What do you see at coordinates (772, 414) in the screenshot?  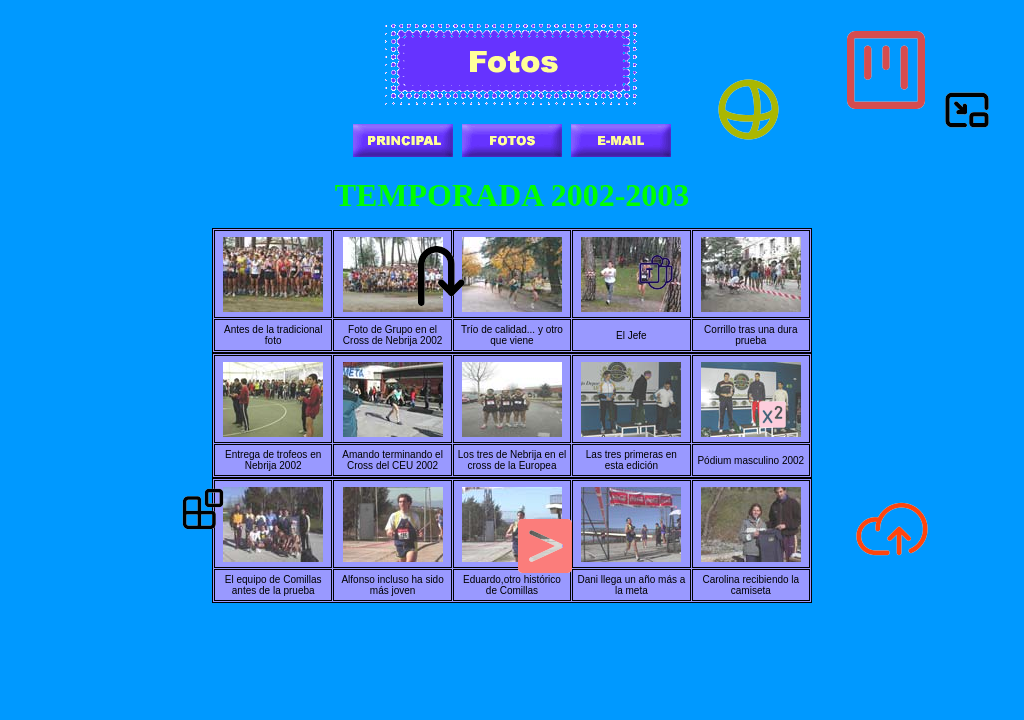 I see `apply superscript formatting to selected text` at bounding box center [772, 414].